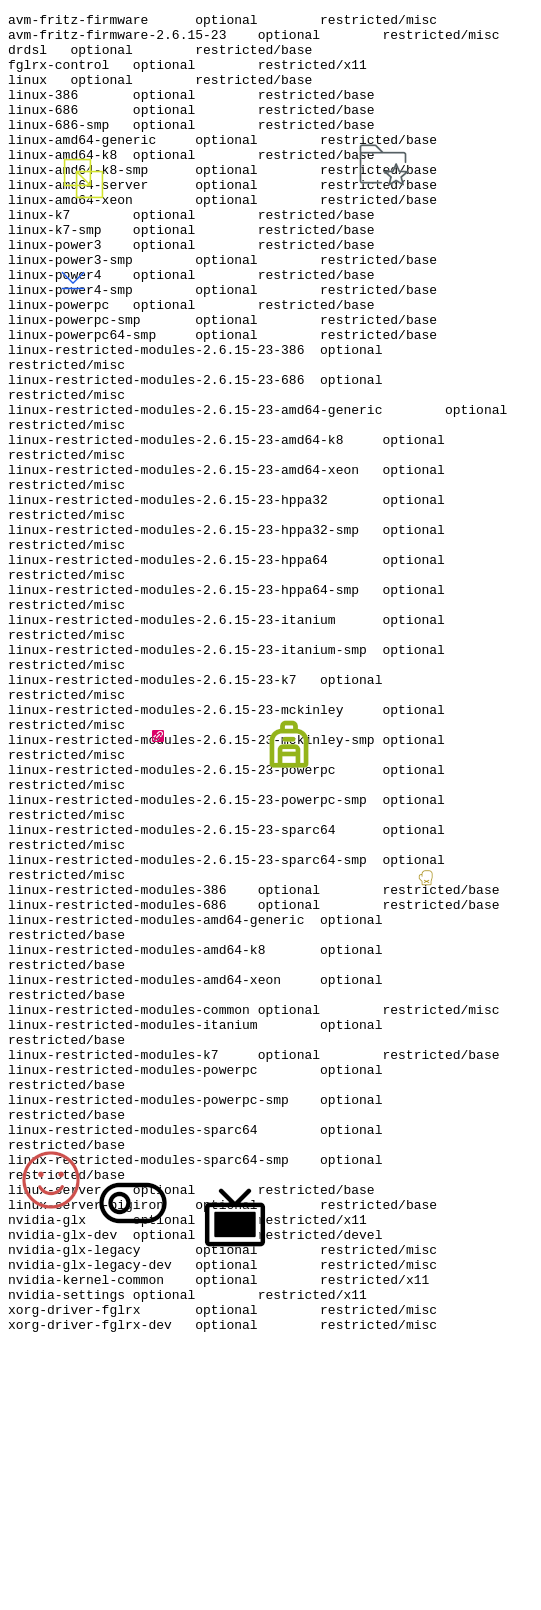  Describe the element at coordinates (73, 280) in the screenshot. I see `collapse content or section` at that location.